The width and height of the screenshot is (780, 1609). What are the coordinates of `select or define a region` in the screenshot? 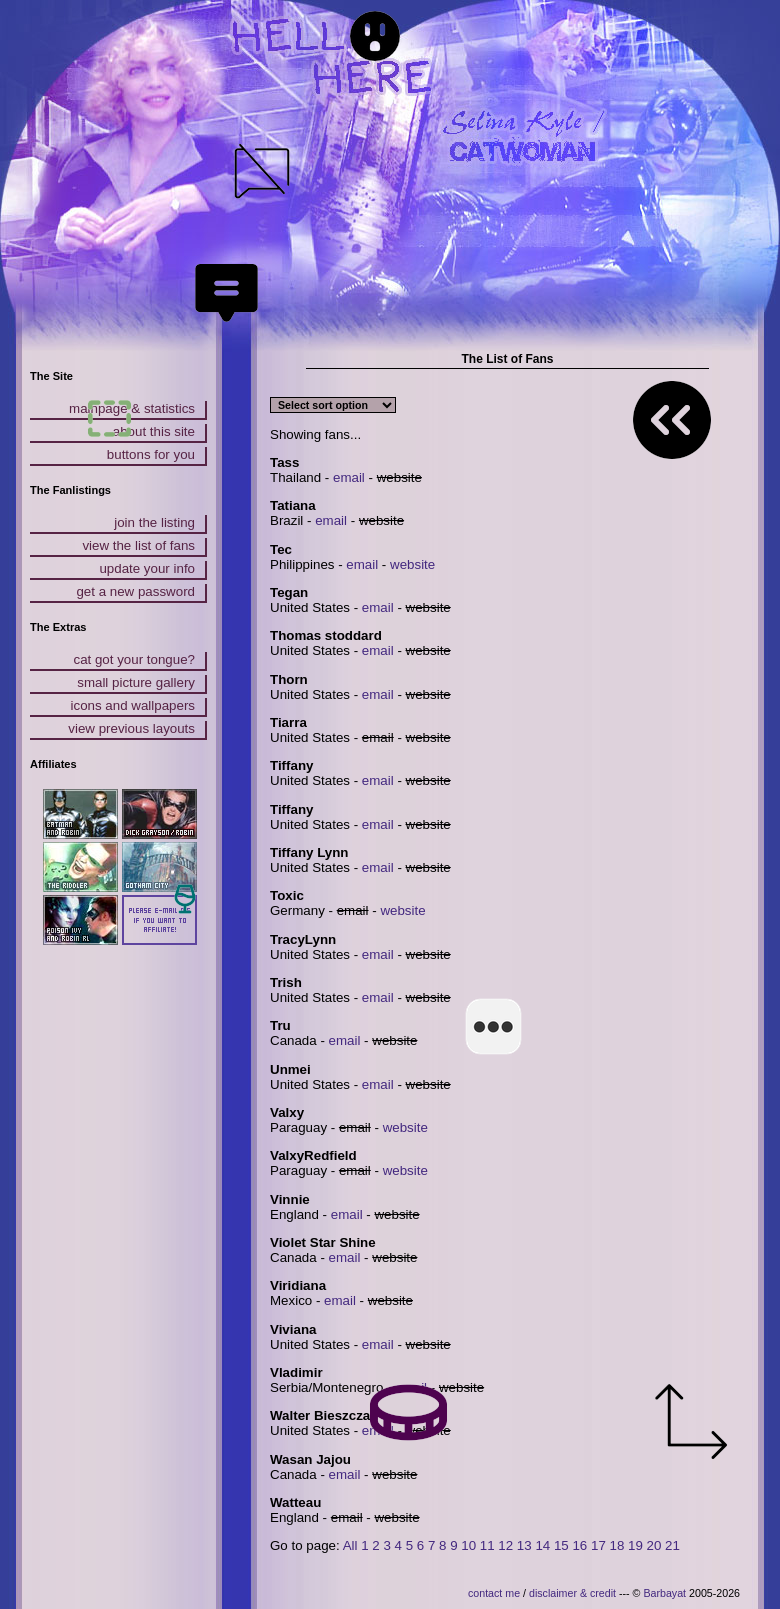 It's located at (109, 418).